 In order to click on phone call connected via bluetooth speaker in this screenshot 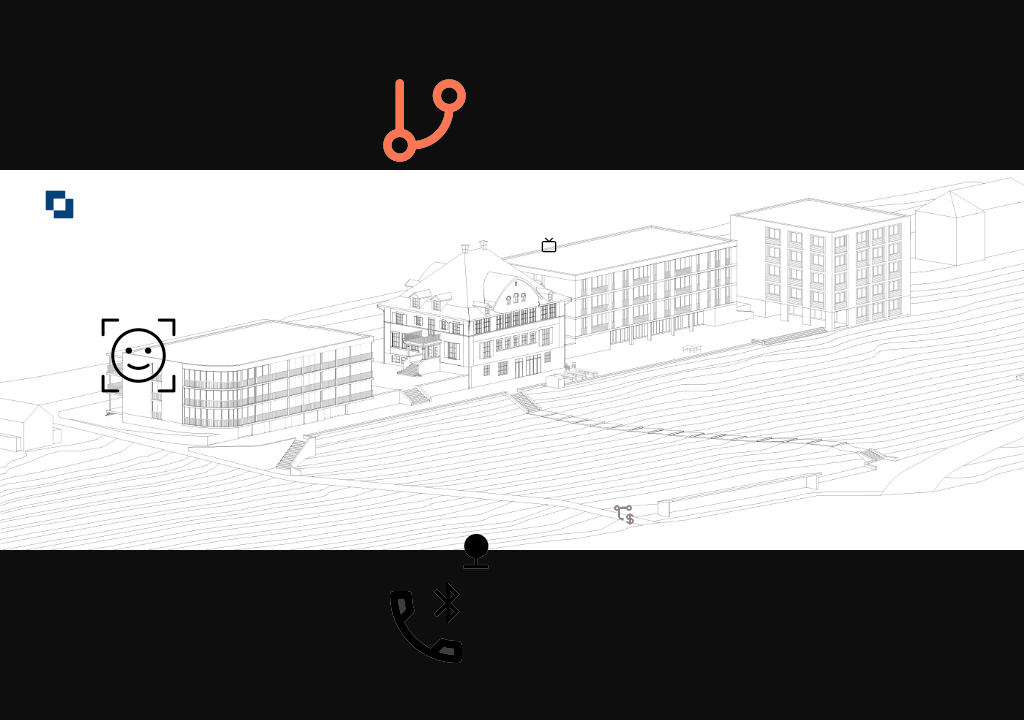, I will do `click(426, 627)`.